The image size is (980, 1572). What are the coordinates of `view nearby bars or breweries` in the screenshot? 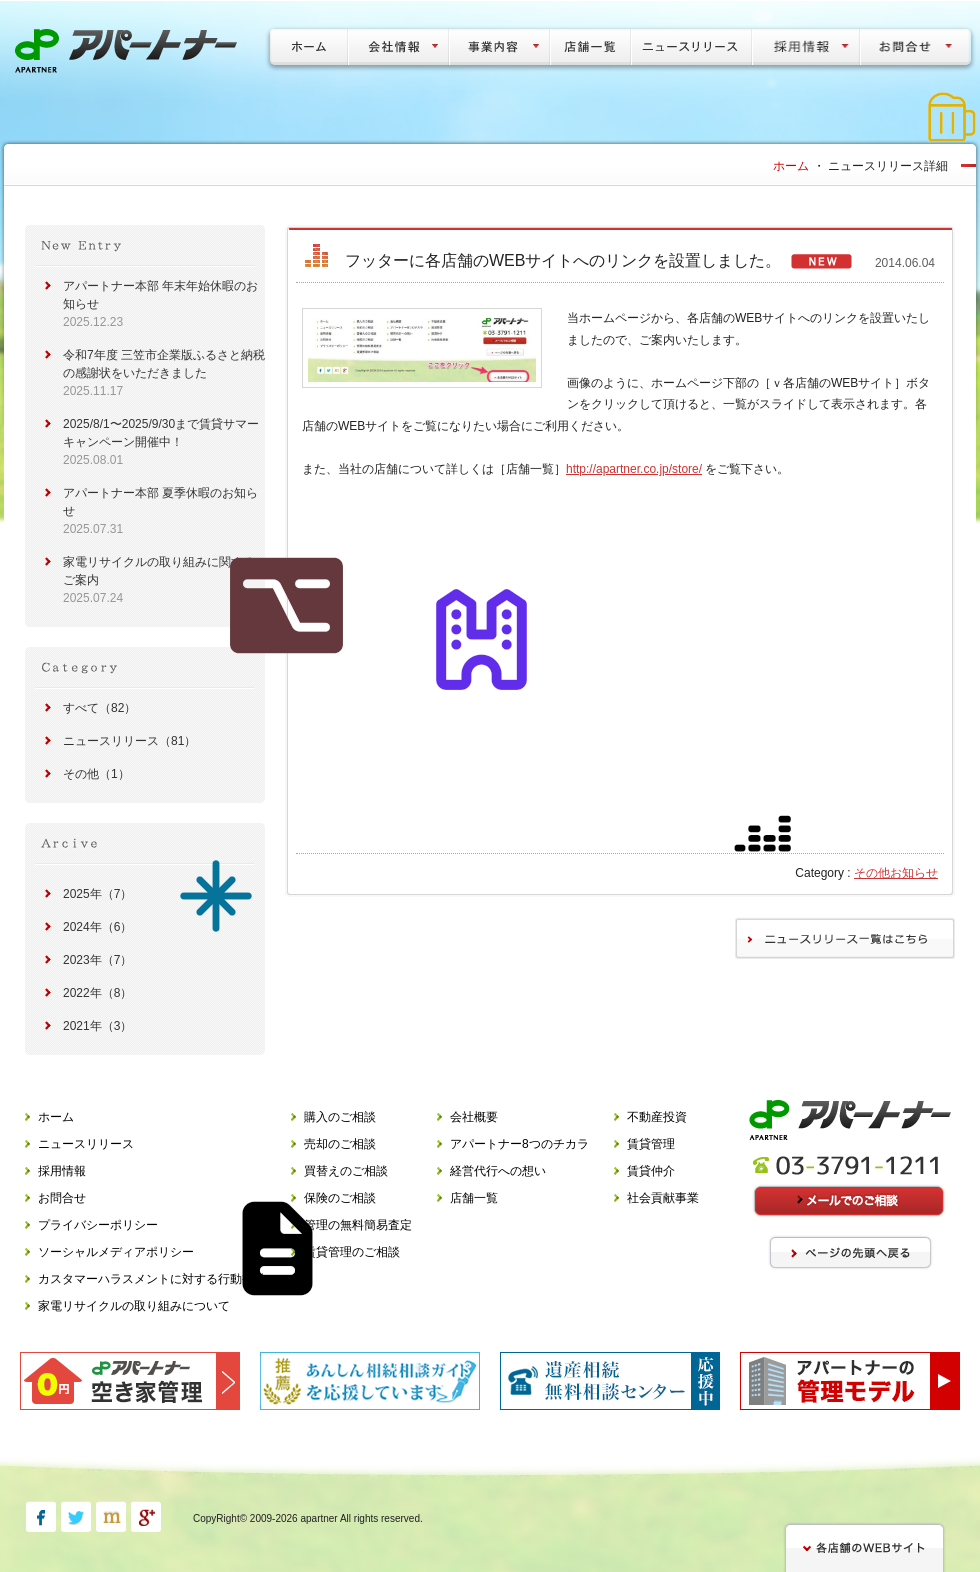 It's located at (949, 119).